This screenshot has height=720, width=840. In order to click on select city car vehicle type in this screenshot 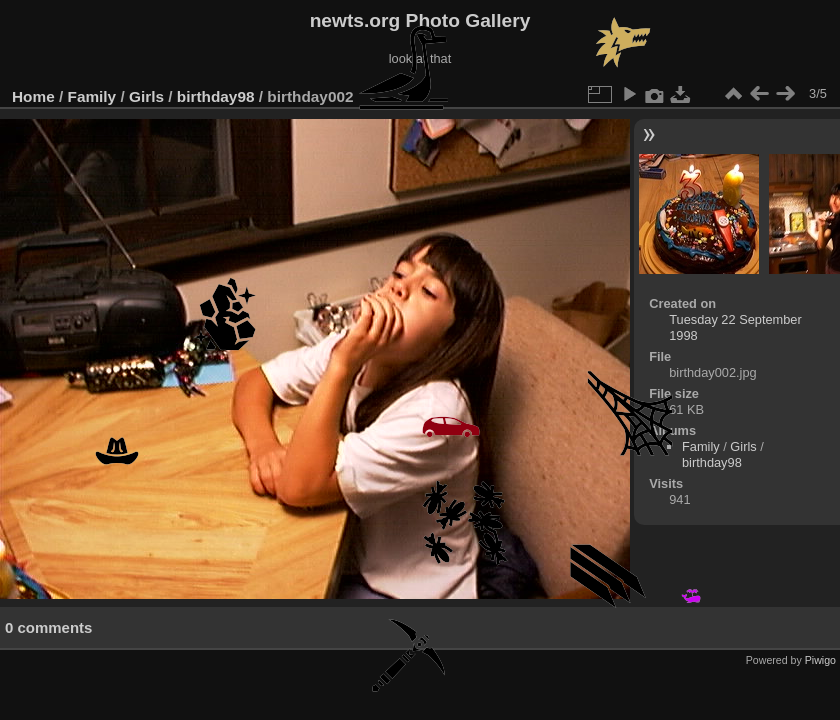, I will do `click(451, 427)`.